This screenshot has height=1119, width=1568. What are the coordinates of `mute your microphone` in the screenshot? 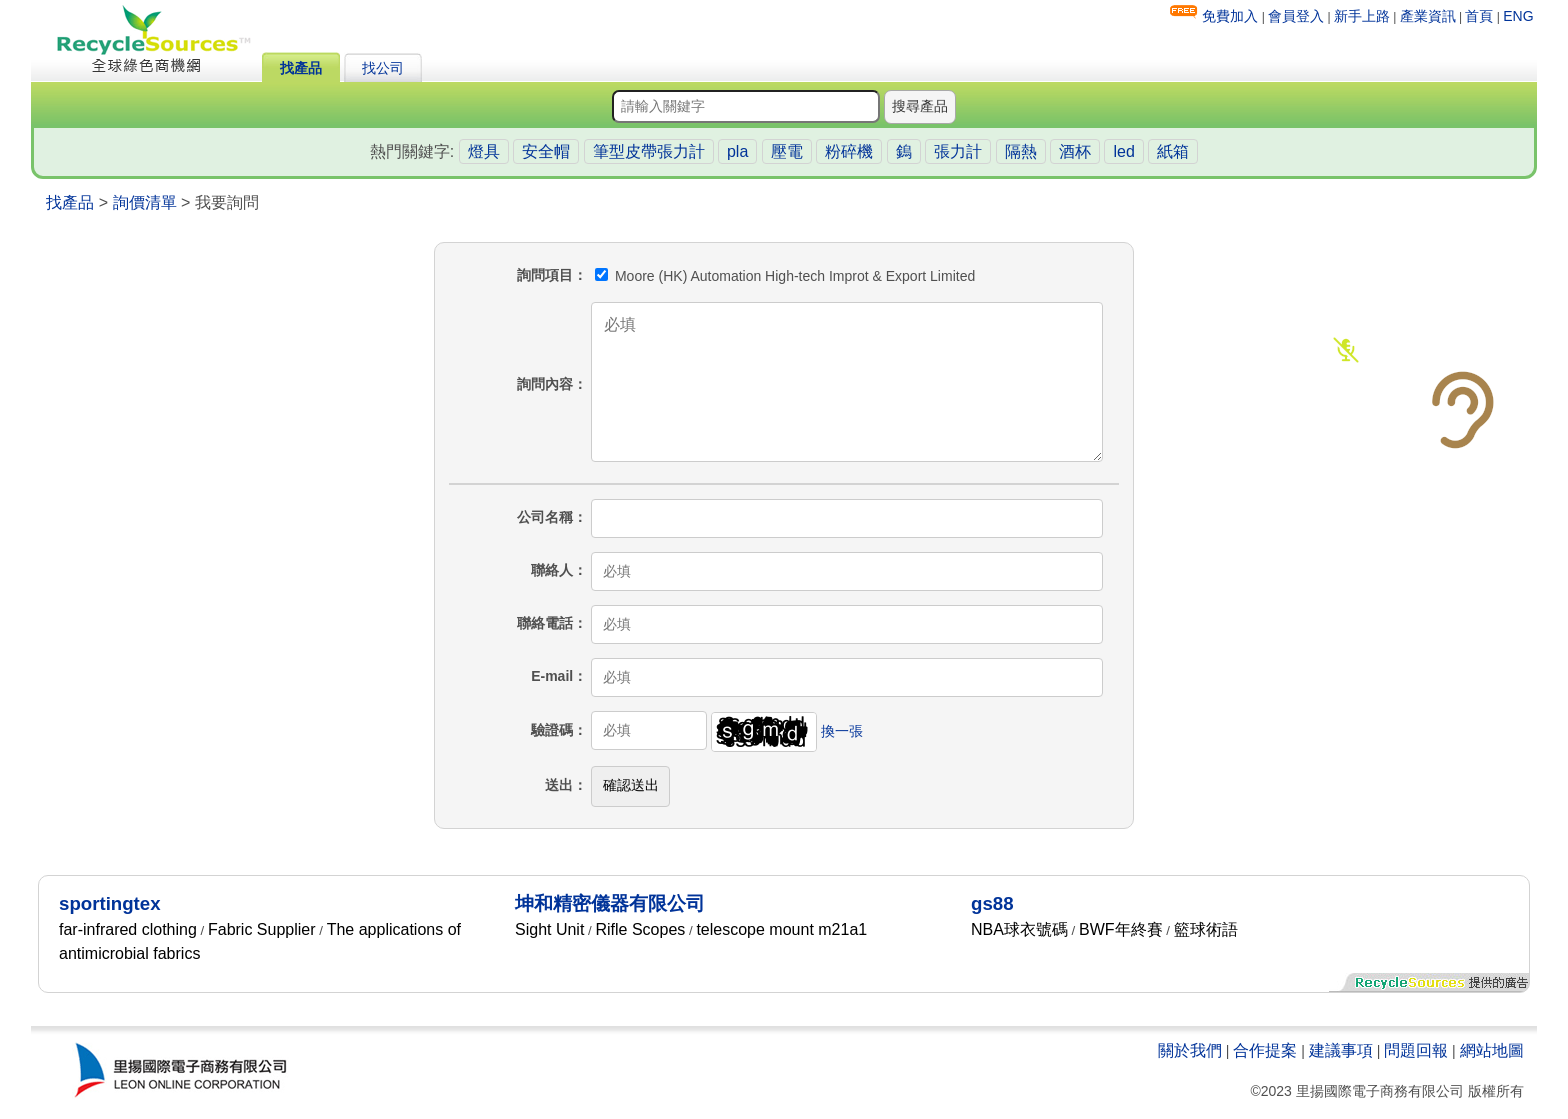 It's located at (1346, 350).